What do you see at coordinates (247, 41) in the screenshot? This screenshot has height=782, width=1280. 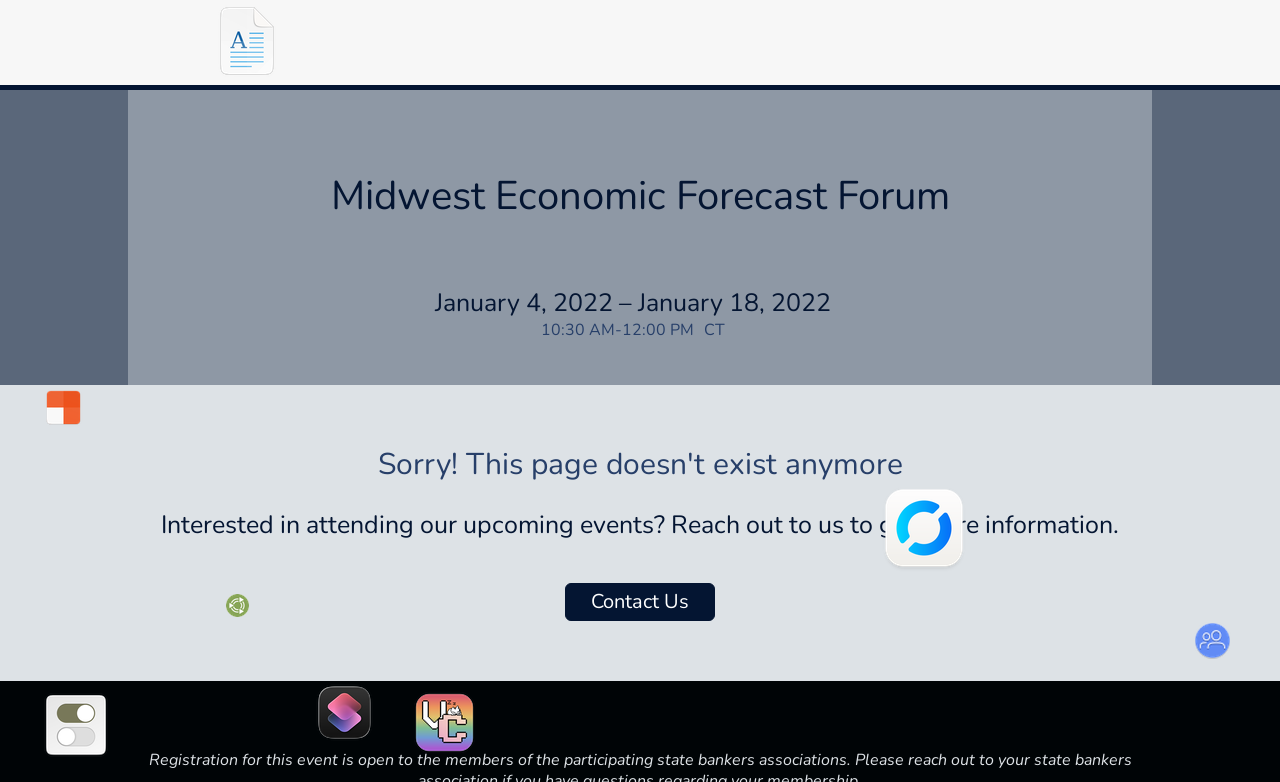 I see `open a word processing document` at bounding box center [247, 41].